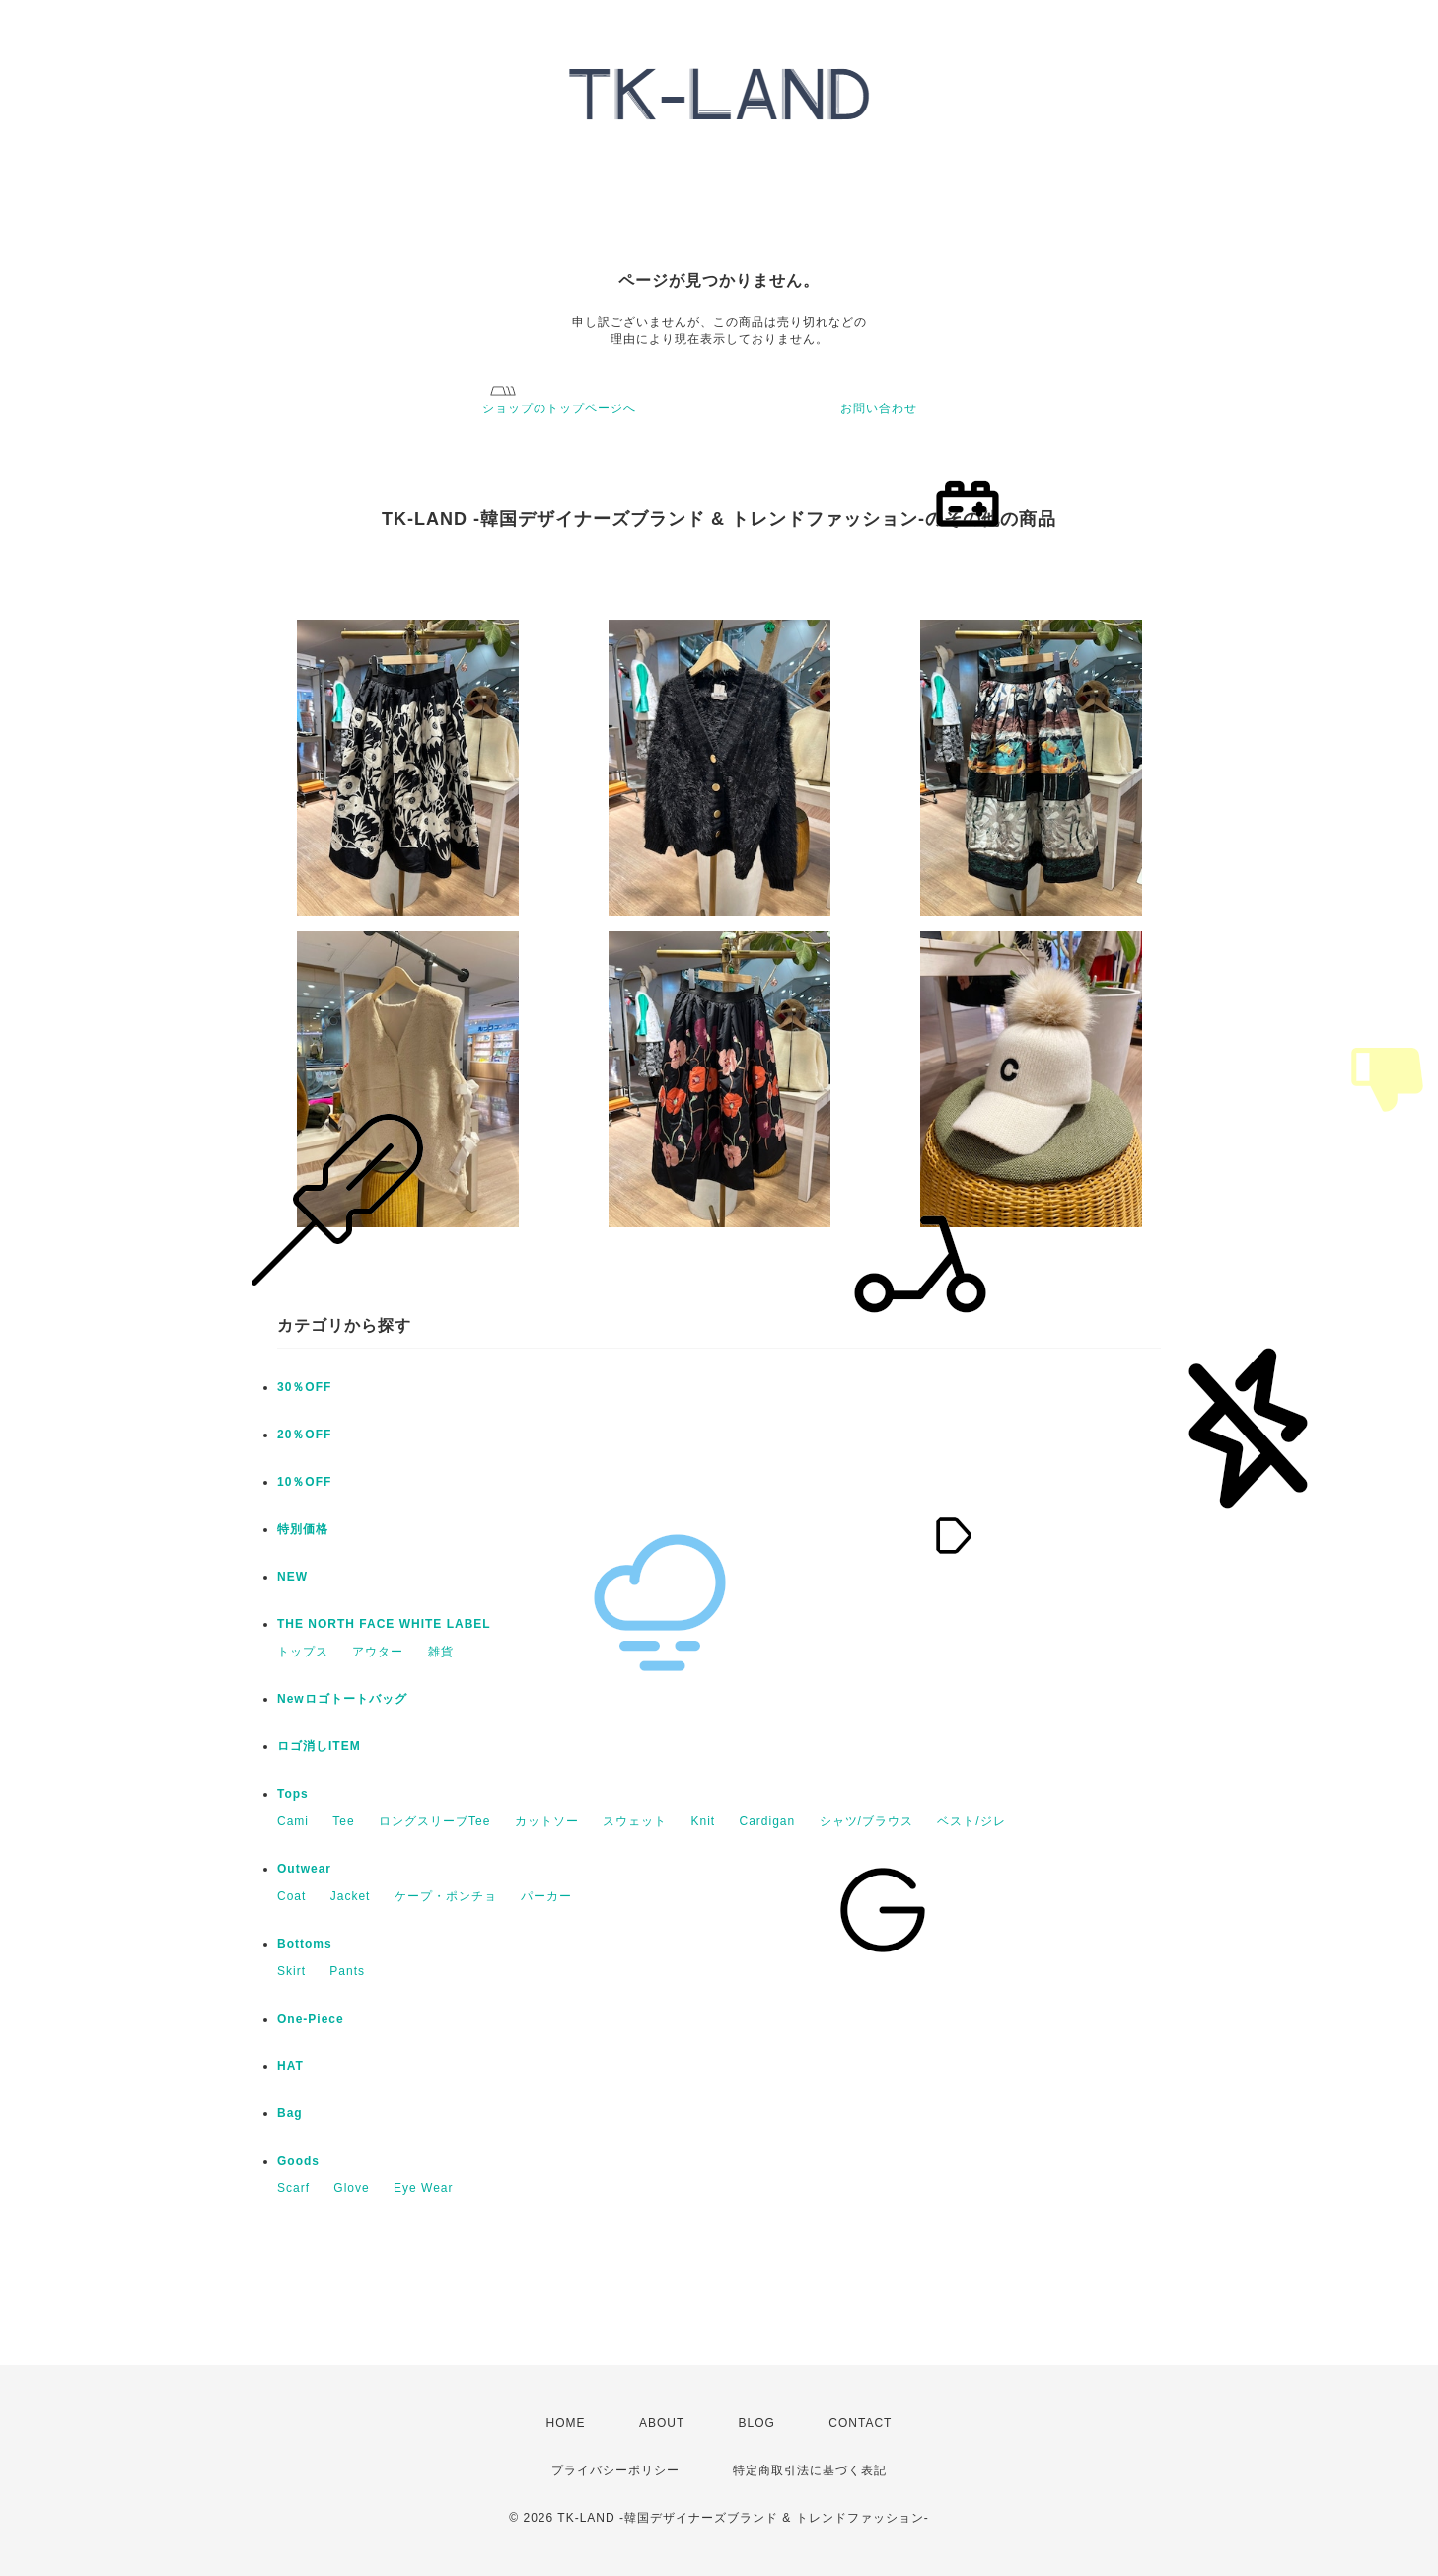 The image size is (1438, 2576). I want to click on sign in with Google, so click(883, 1910).